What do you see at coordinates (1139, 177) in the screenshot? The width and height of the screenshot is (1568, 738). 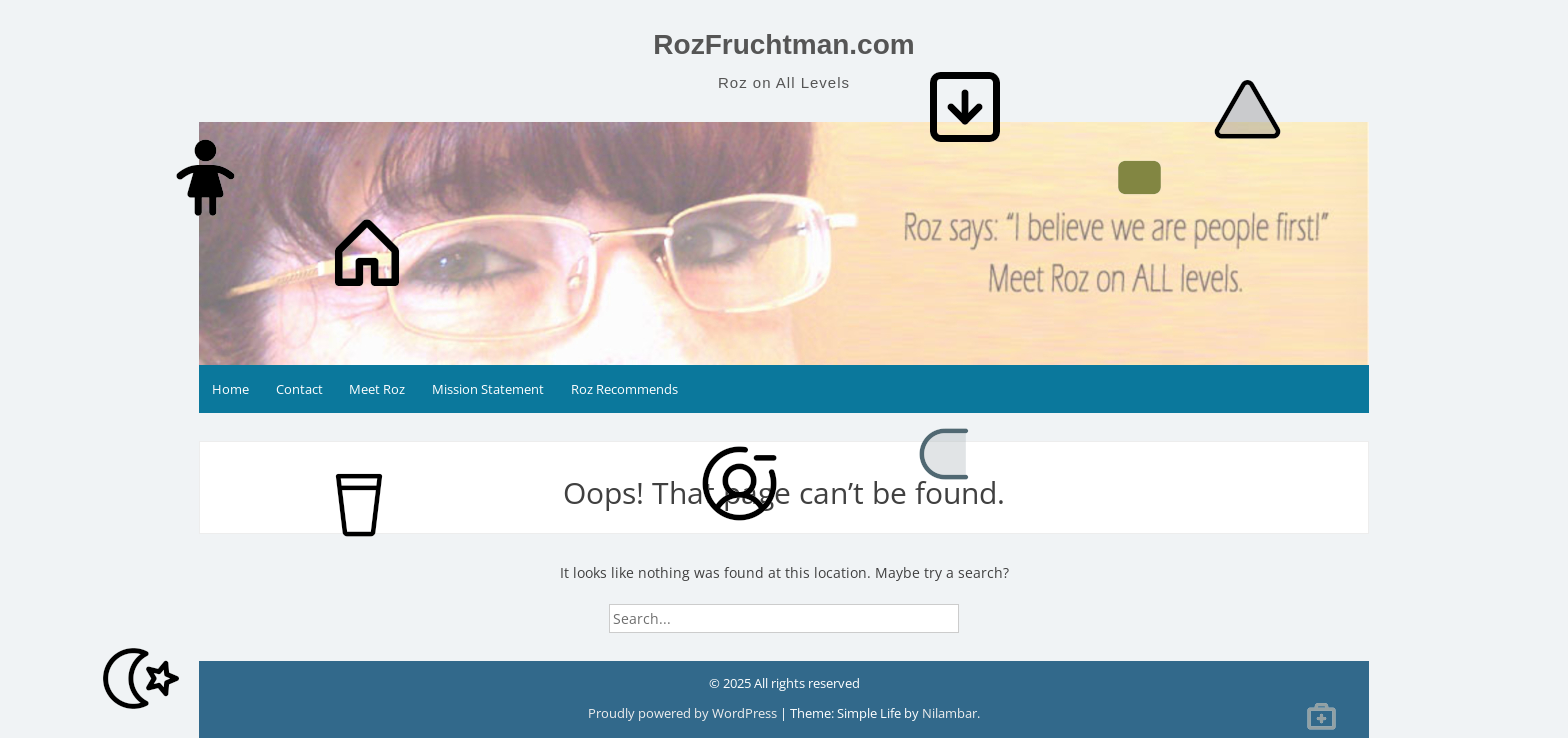 I see `switch to landscape orientation` at bounding box center [1139, 177].